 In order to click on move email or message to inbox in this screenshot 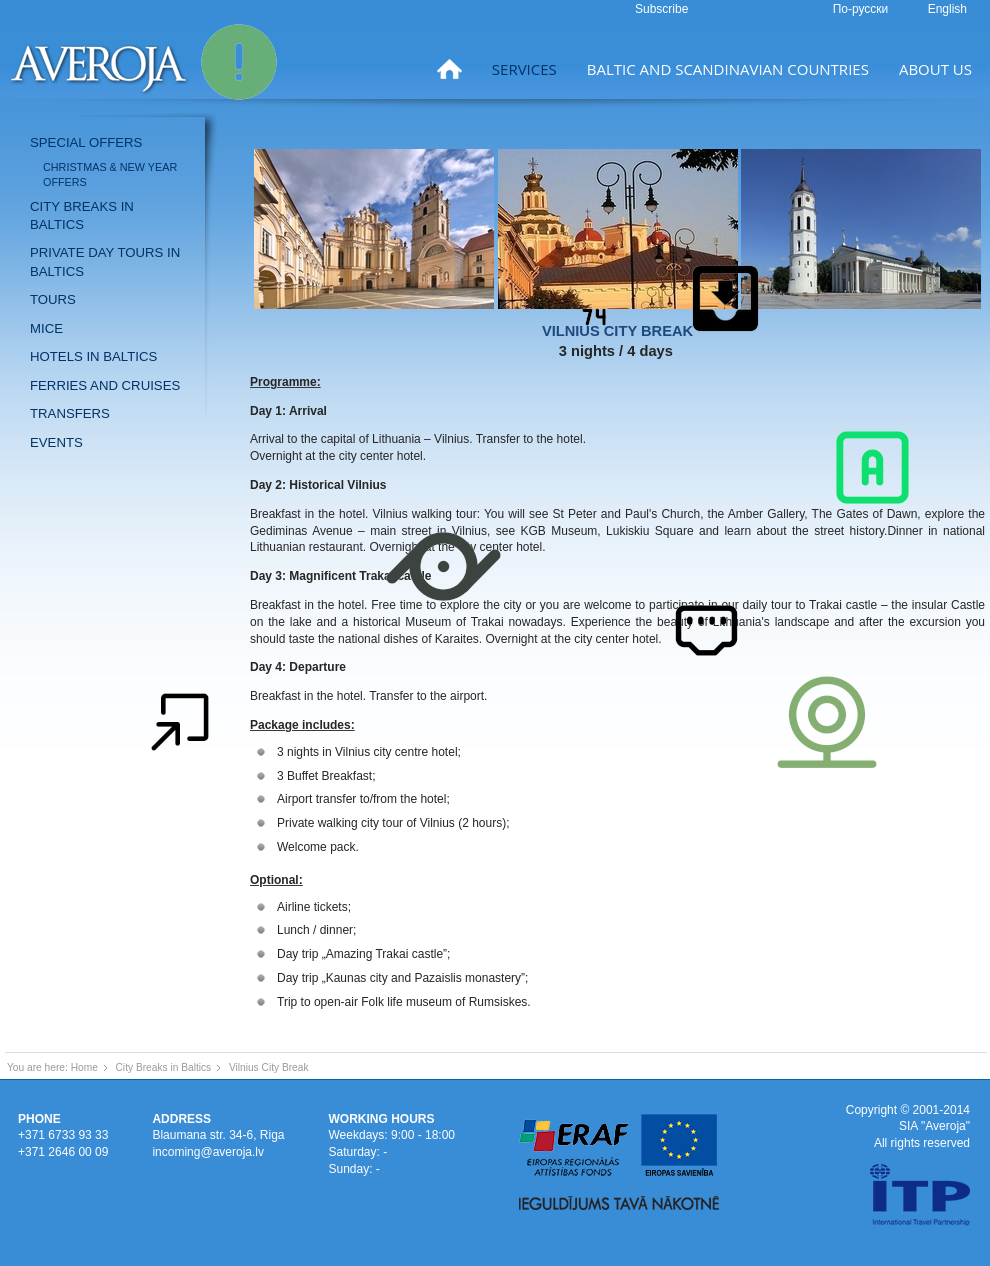, I will do `click(725, 298)`.